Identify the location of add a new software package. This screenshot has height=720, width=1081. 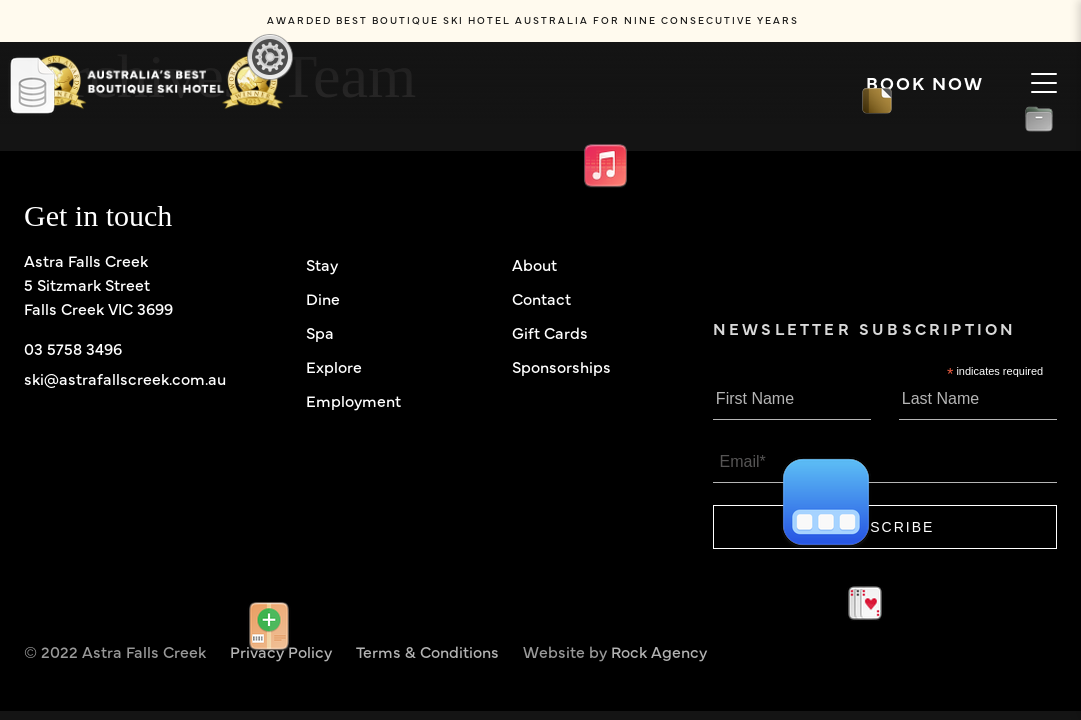
(269, 626).